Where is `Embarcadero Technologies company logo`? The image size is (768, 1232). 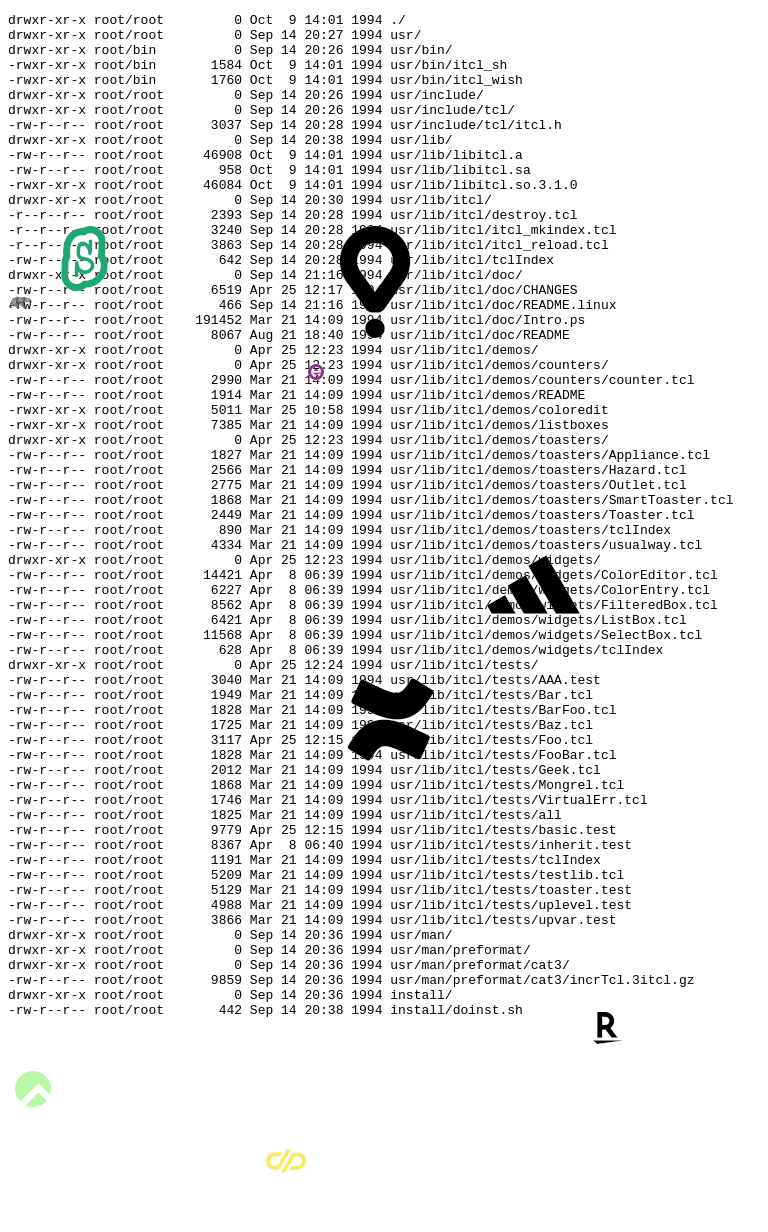
Embarcadero Technologies company logo is located at coordinates (316, 372).